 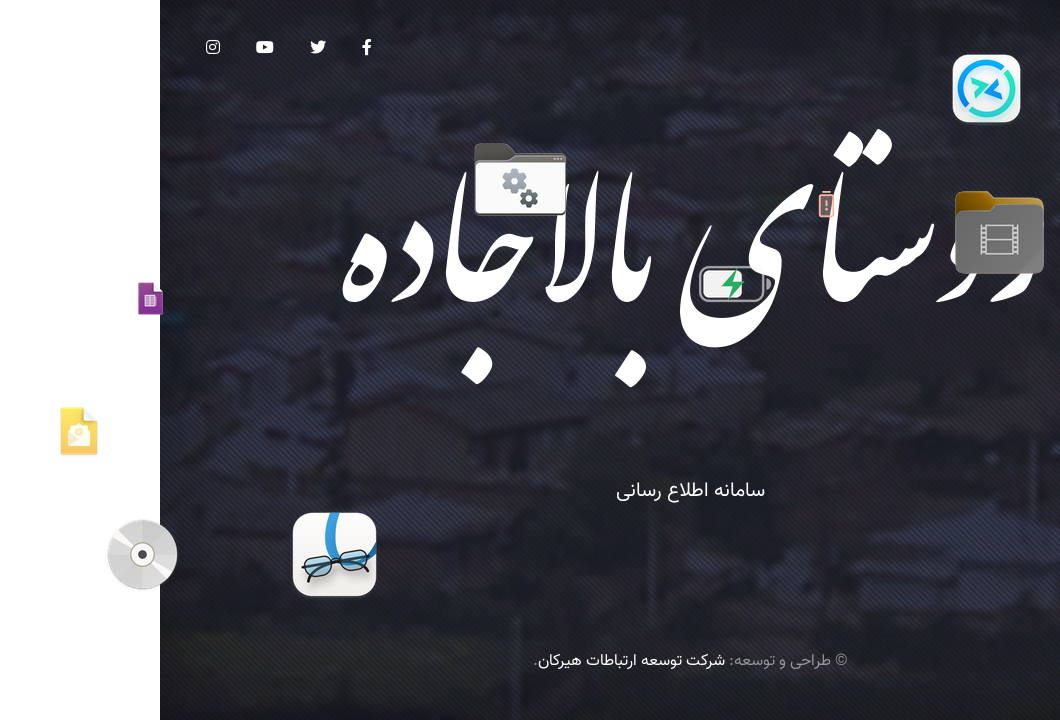 What do you see at coordinates (999, 232) in the screenshot?
I see `open your videos folder` at bounding box center [999, 232].